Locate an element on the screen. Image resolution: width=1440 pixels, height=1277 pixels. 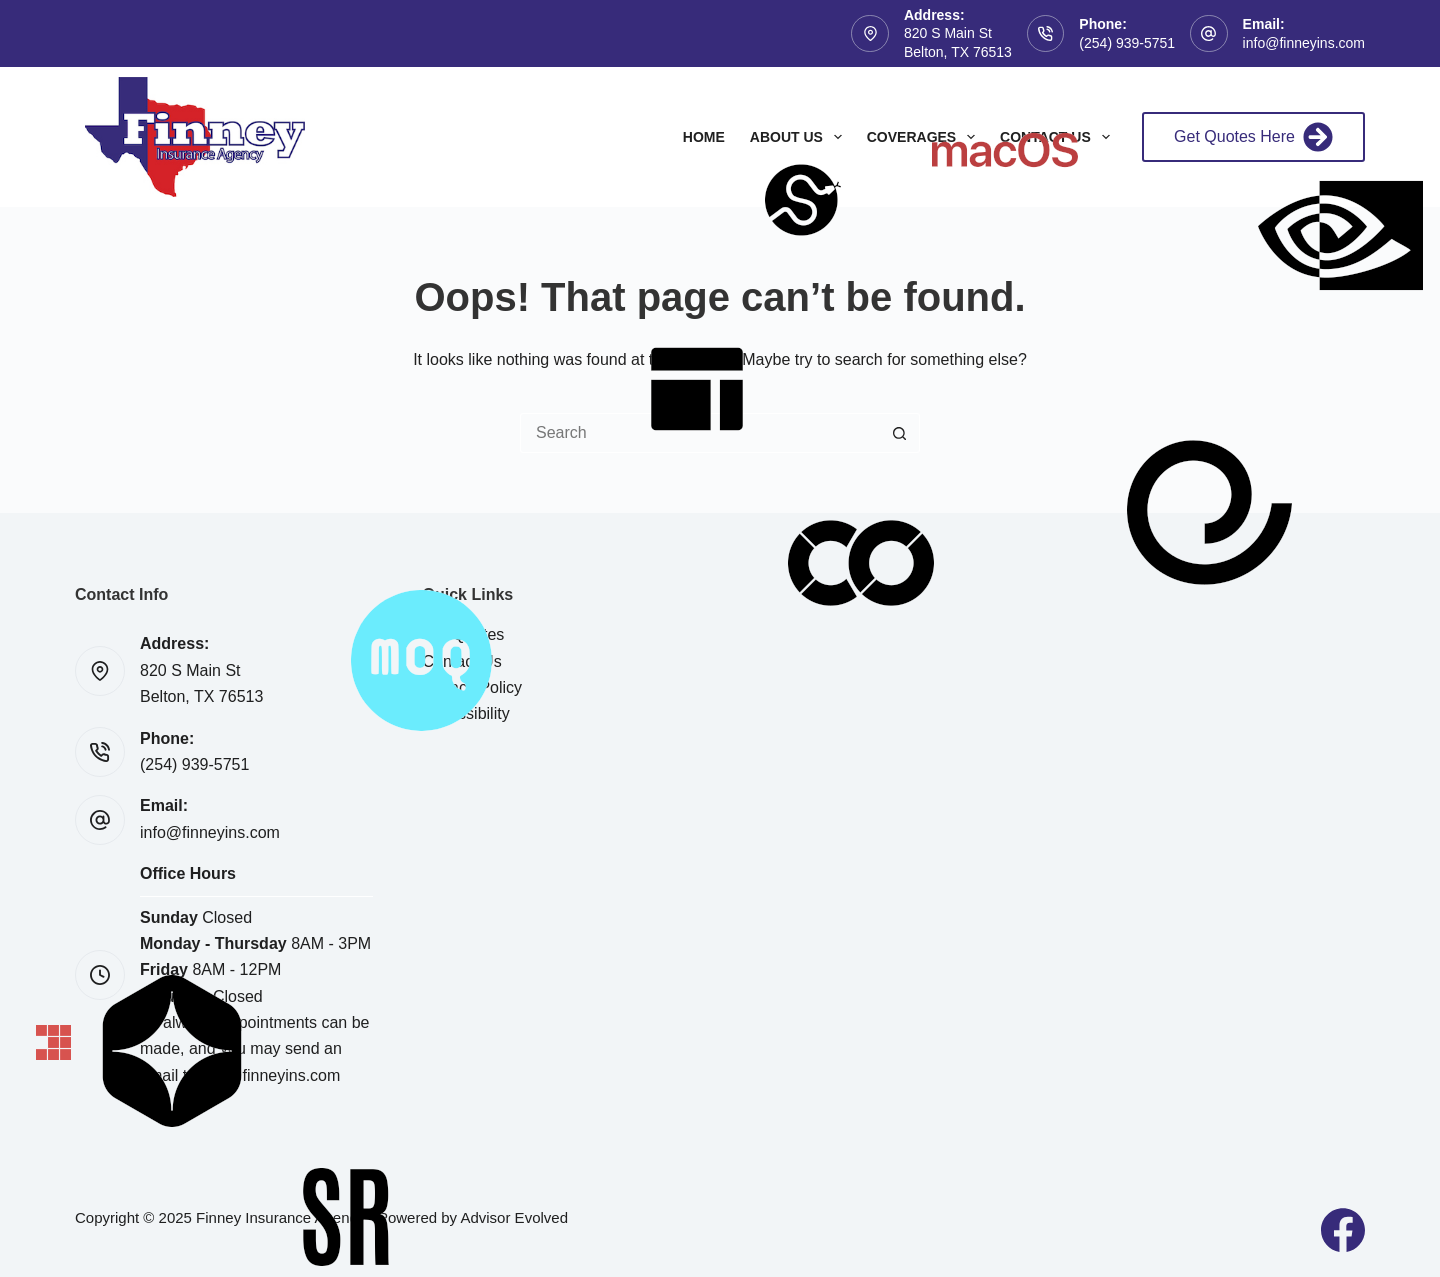
switch to grid layout view is located at coordinates (697, 389).